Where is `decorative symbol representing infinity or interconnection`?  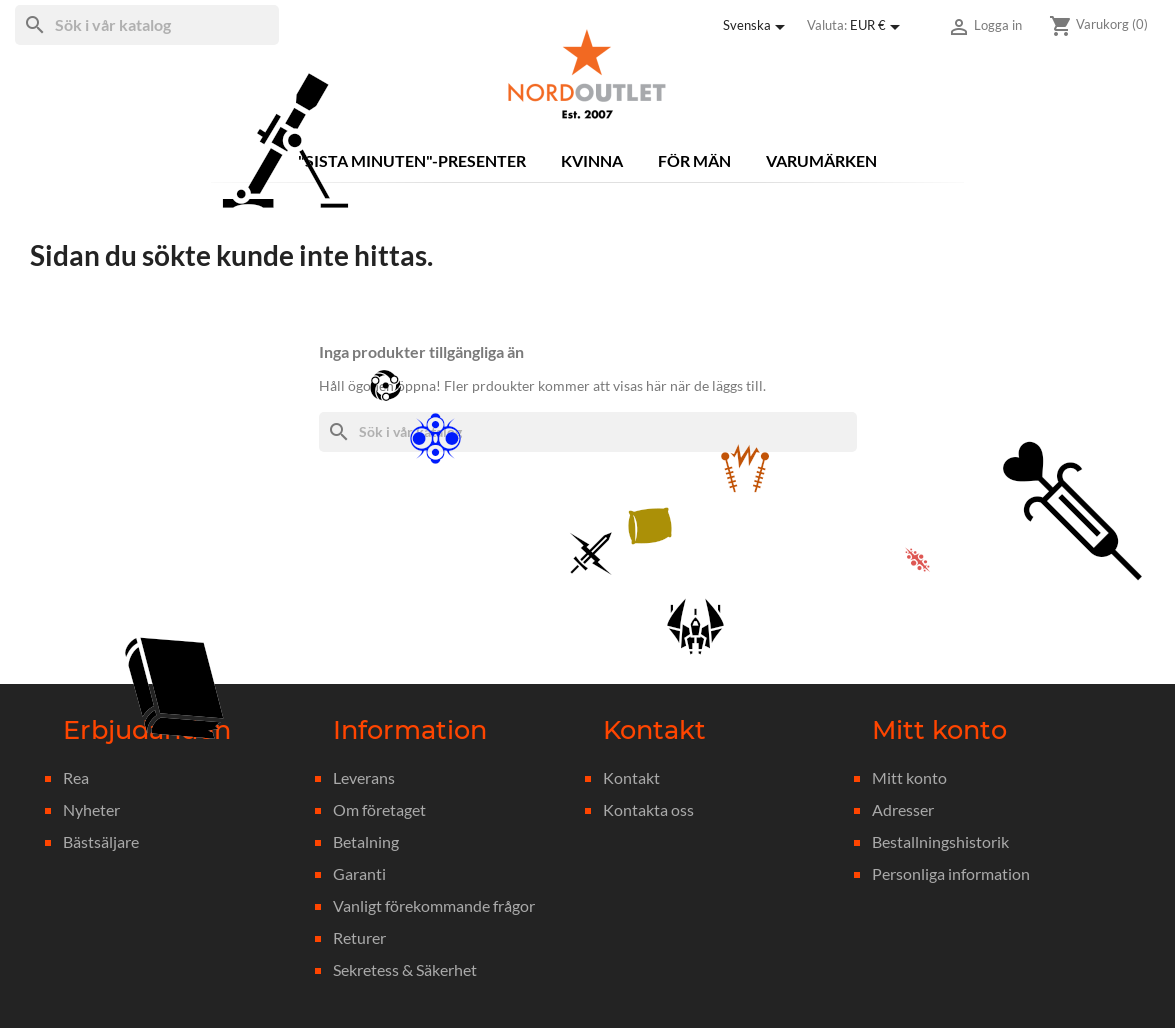 decorative symbol representing infinity or interconnection is located at coordinates (385, 385).